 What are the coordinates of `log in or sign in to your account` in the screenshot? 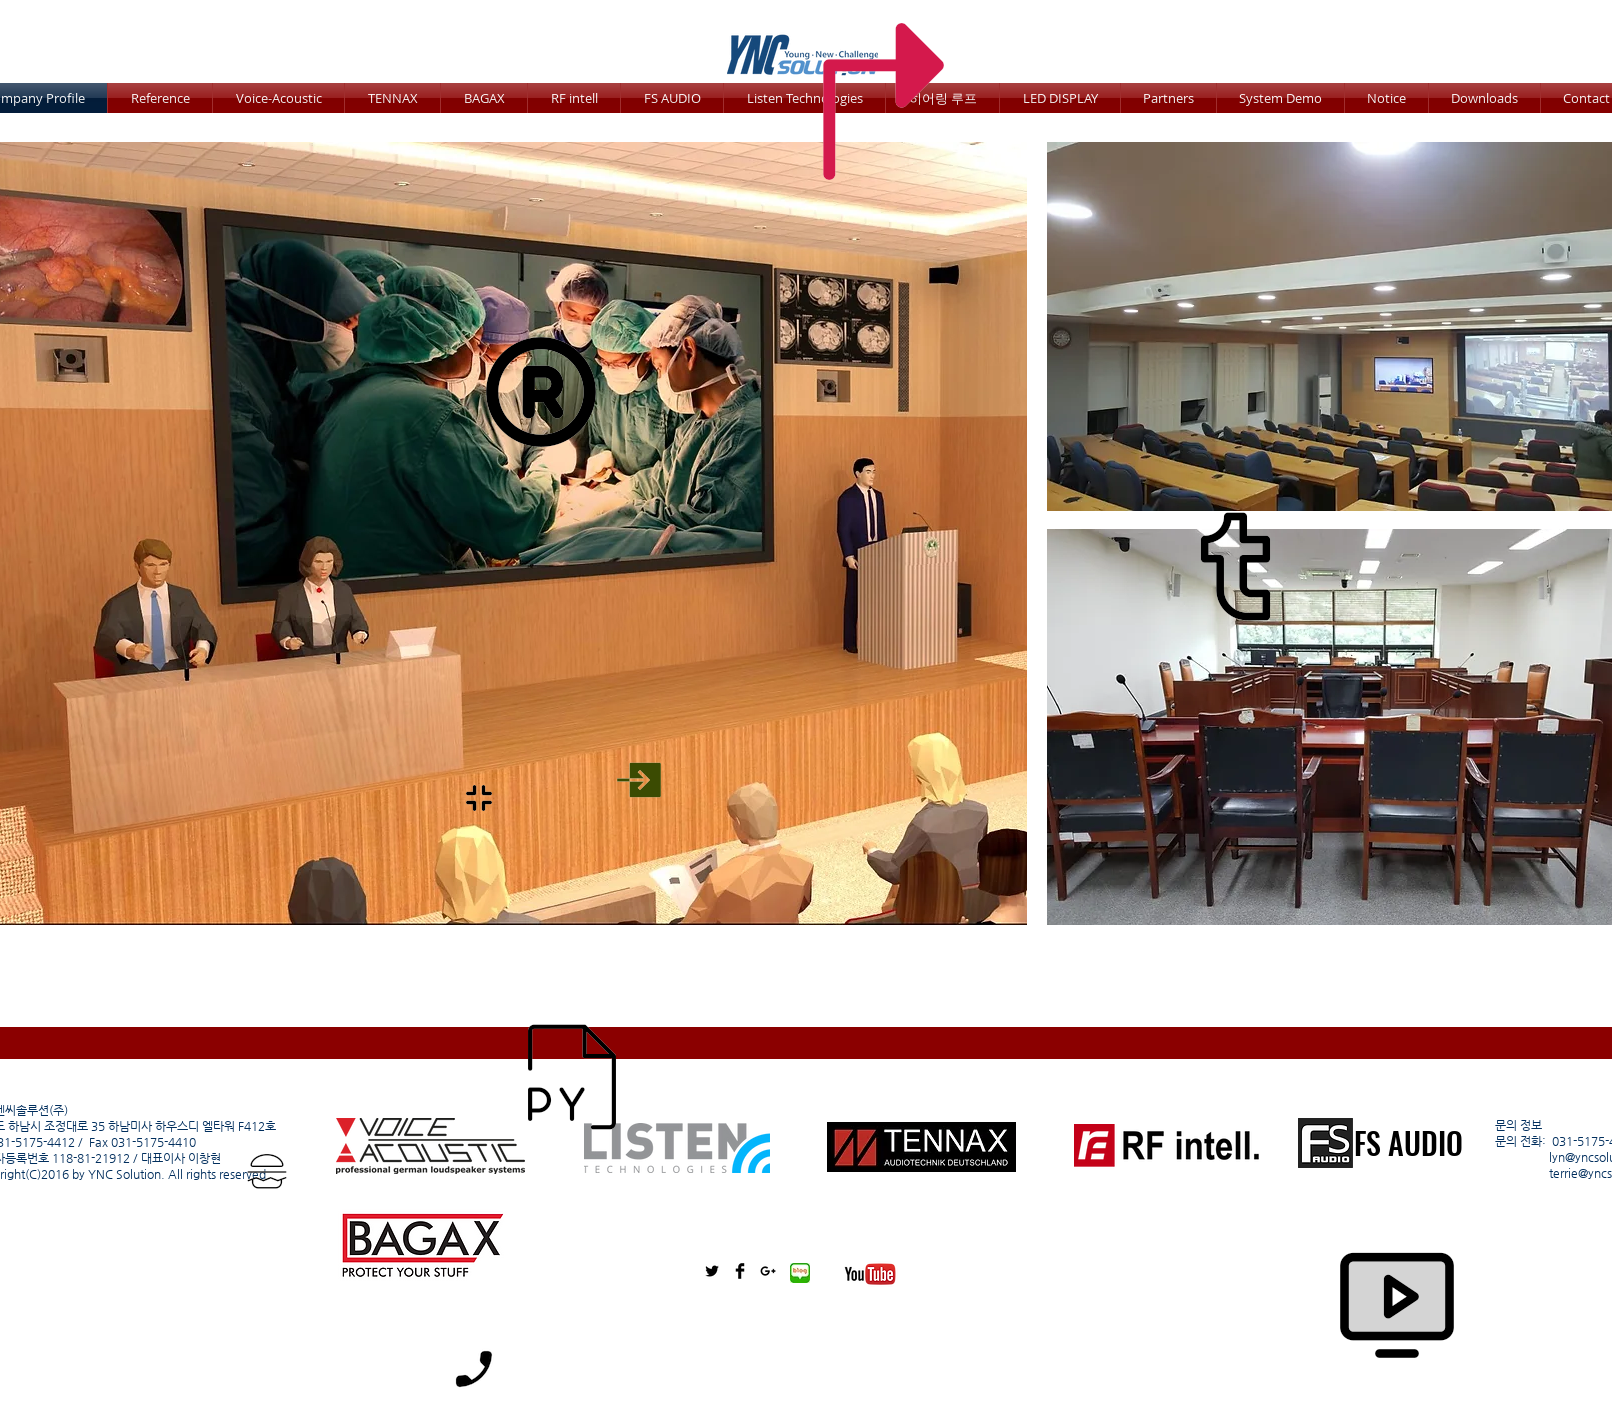 It's located at (639, 780).